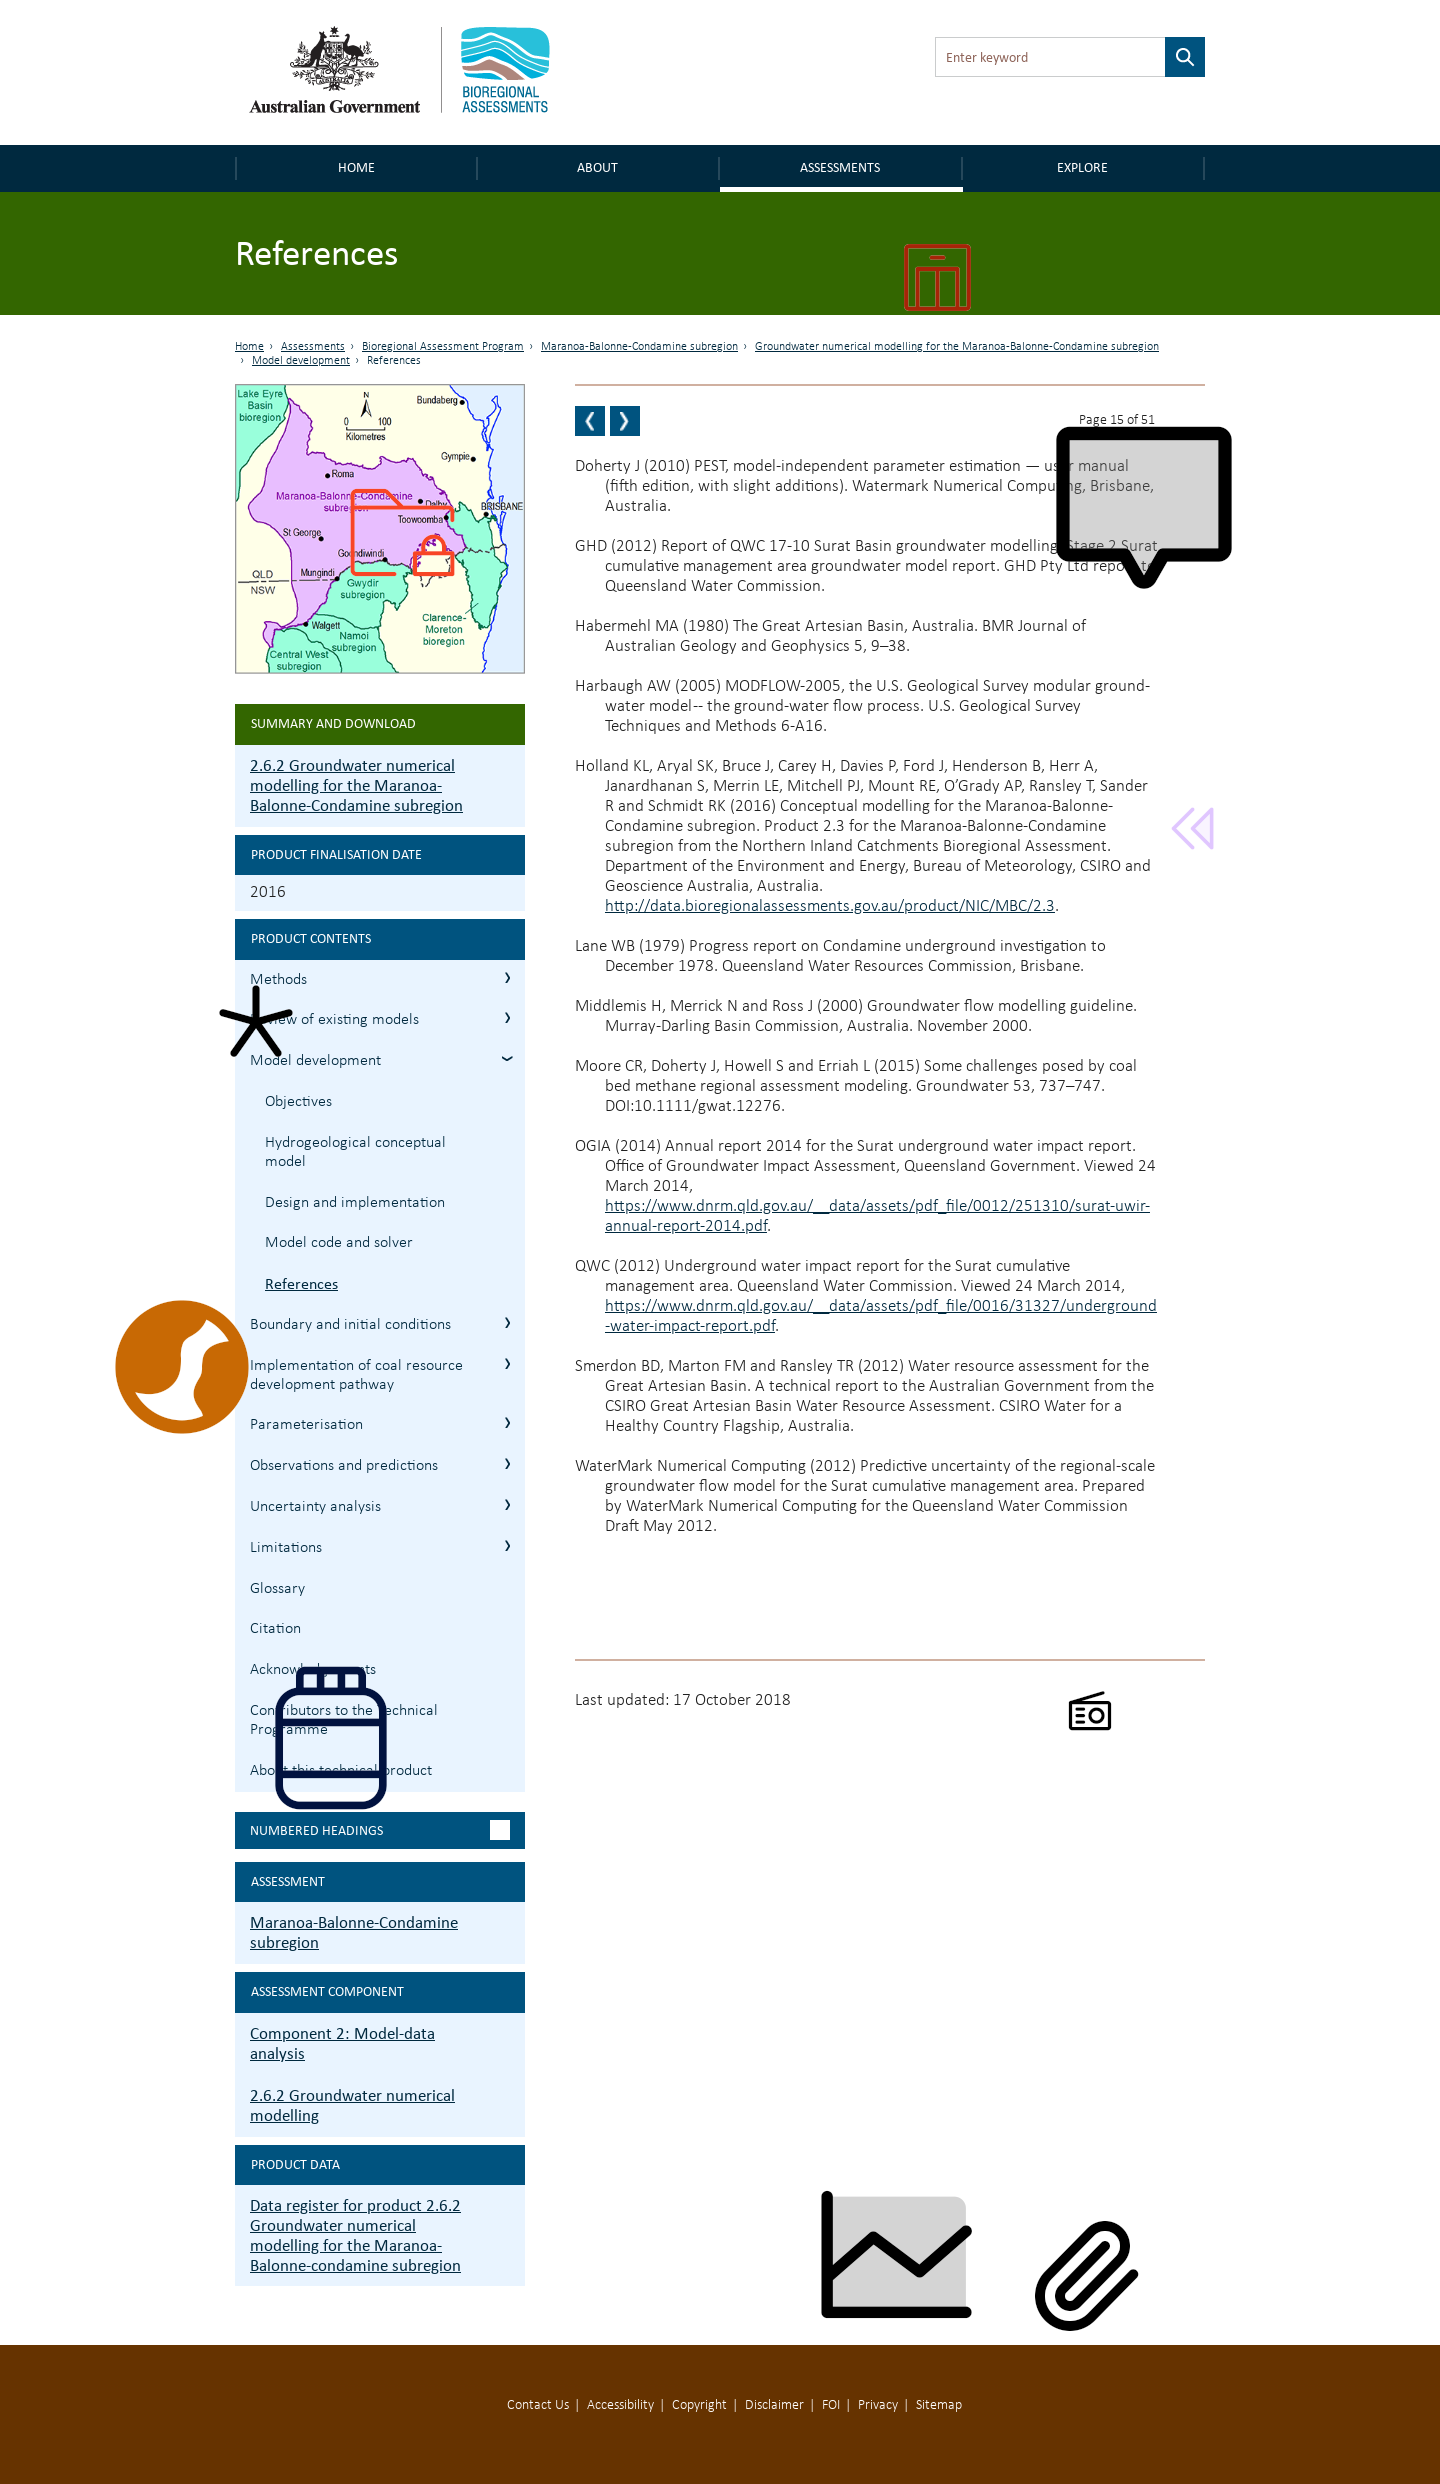  Describe the element at coordinates (1085, 2276) in the screenshot. I see `attach a file to your message` at that location.